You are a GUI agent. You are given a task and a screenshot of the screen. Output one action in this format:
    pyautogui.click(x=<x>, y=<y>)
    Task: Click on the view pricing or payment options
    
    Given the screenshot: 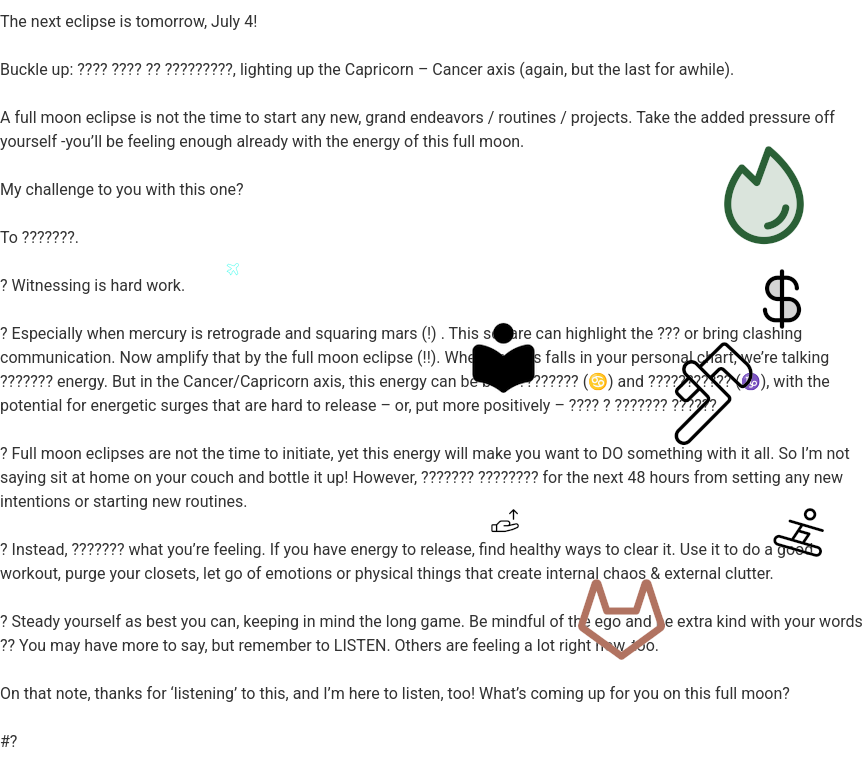 What is the action you would take?
    pyautogui.click(x=782, y=299)
    